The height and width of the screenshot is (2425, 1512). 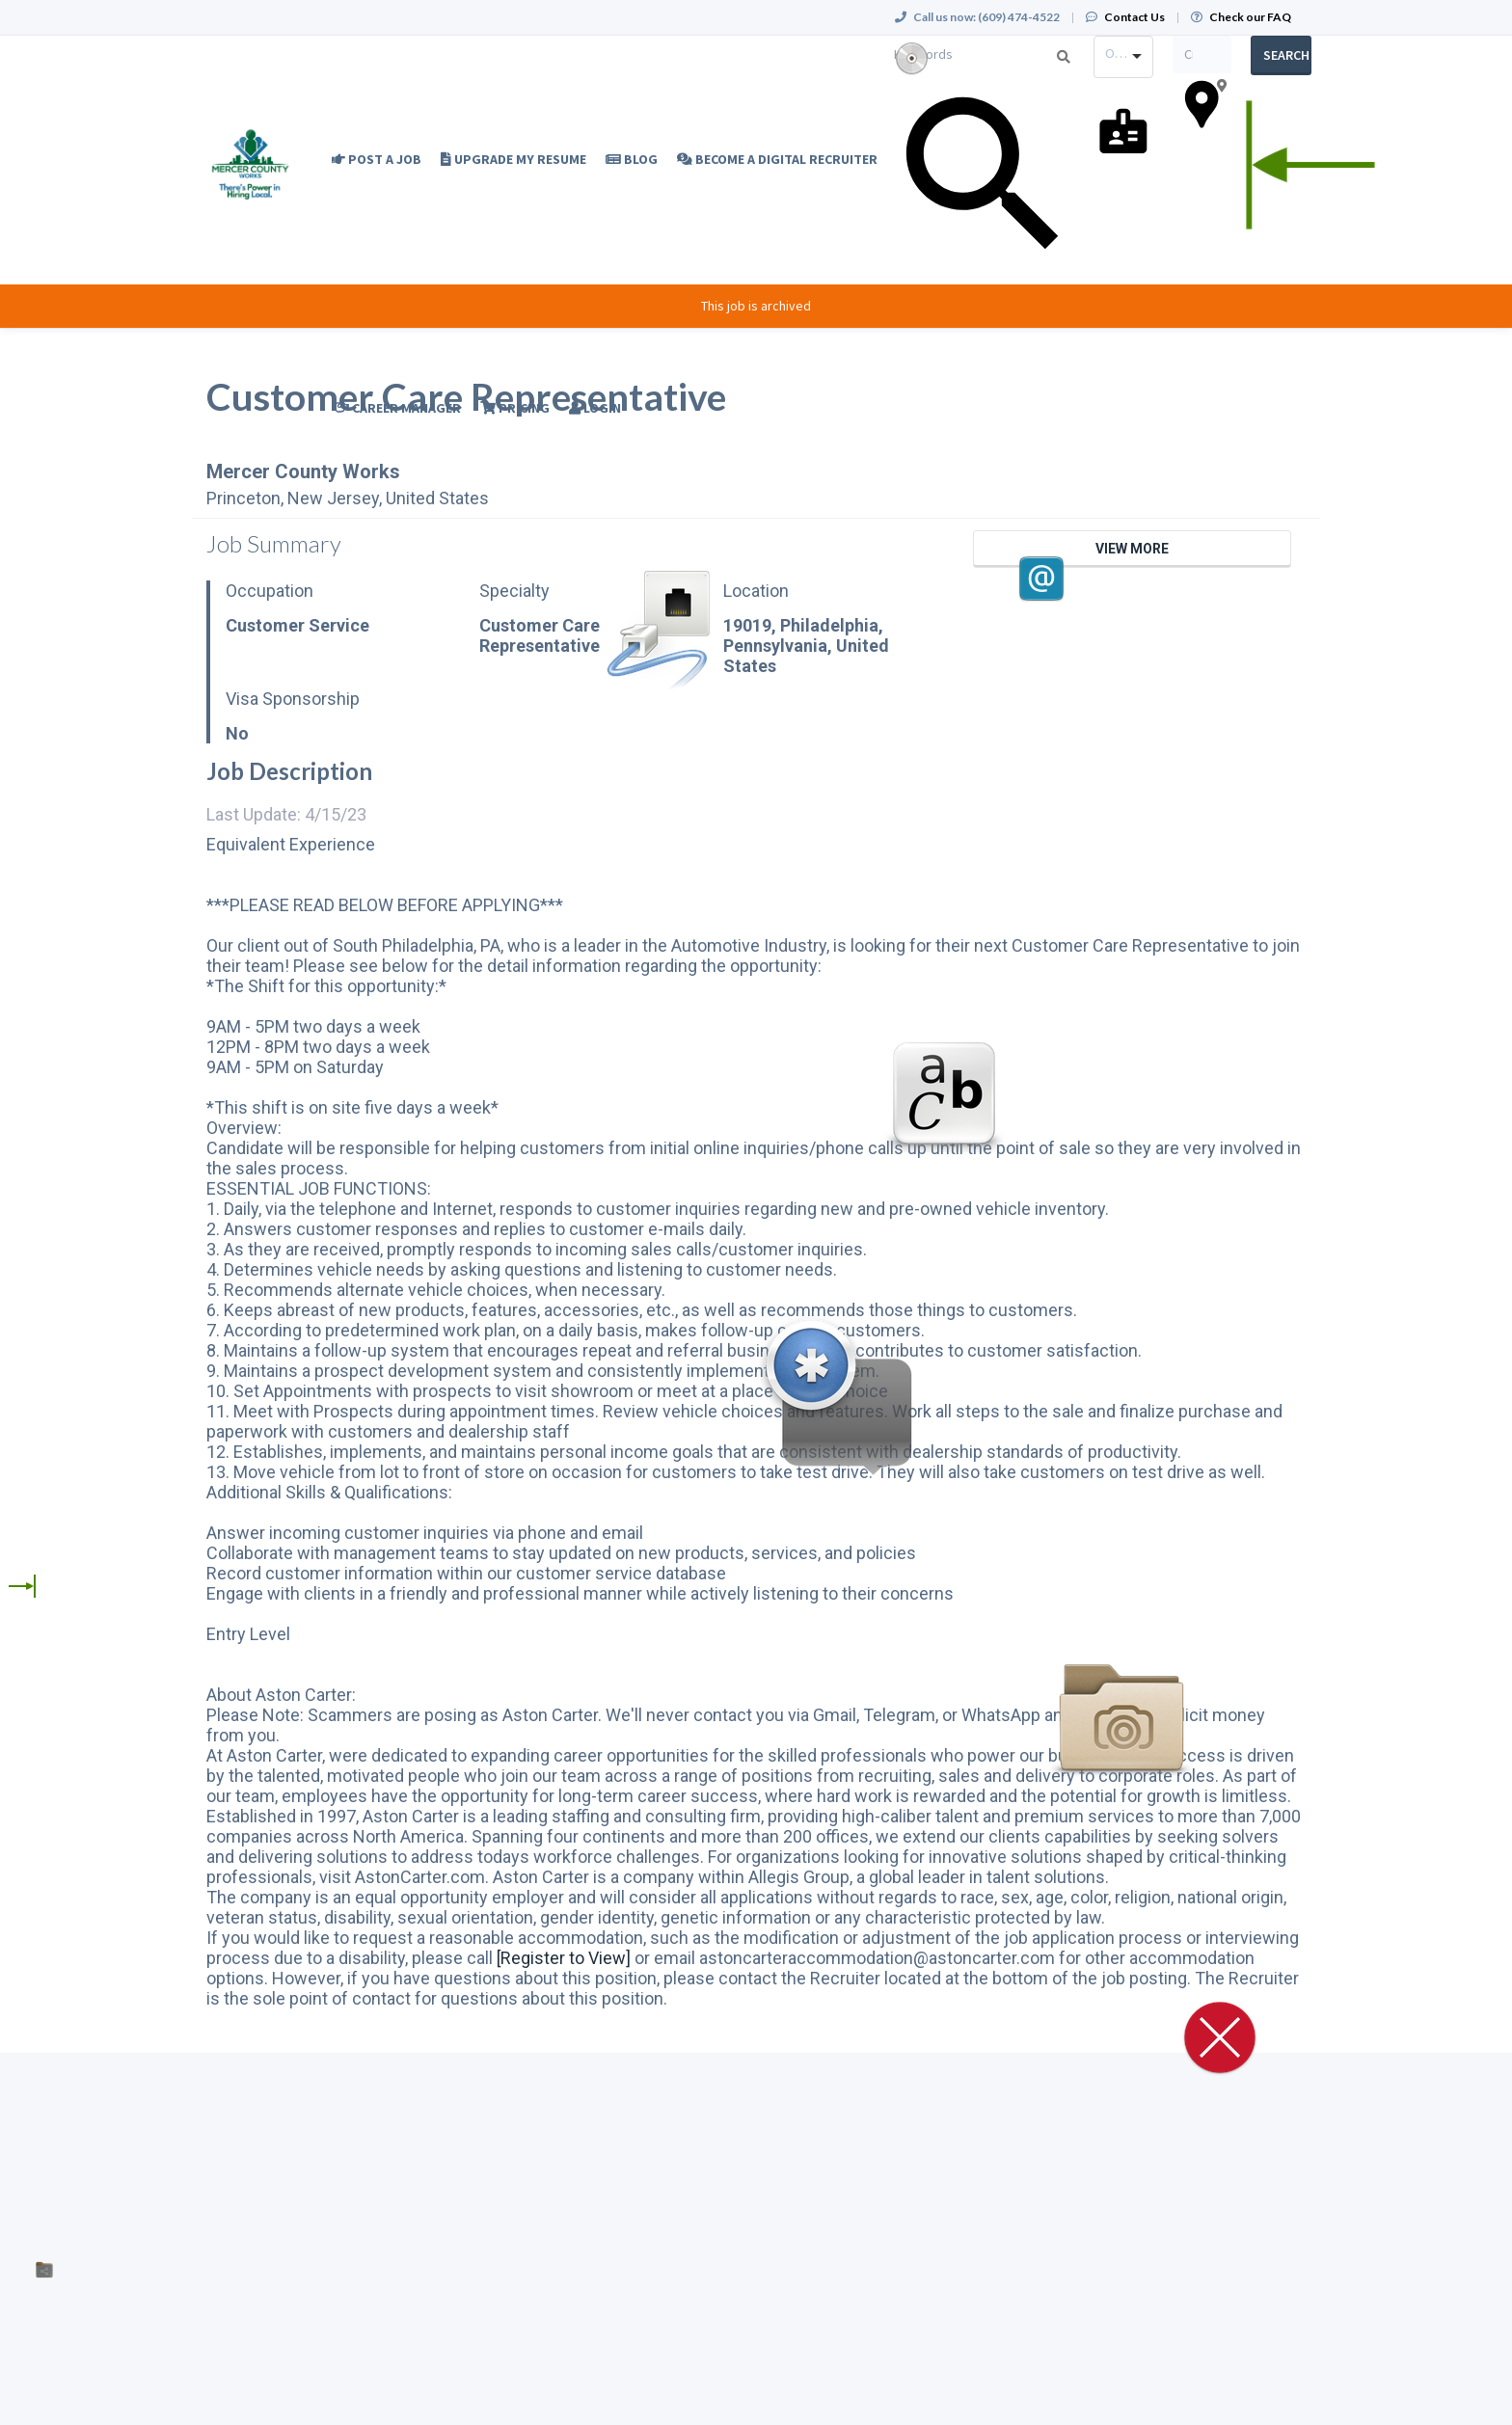 What do you see at coordinates (1121, 1724) in the screenshot?
I see `open your pictures folder` at bounding box center [1121, 1724].